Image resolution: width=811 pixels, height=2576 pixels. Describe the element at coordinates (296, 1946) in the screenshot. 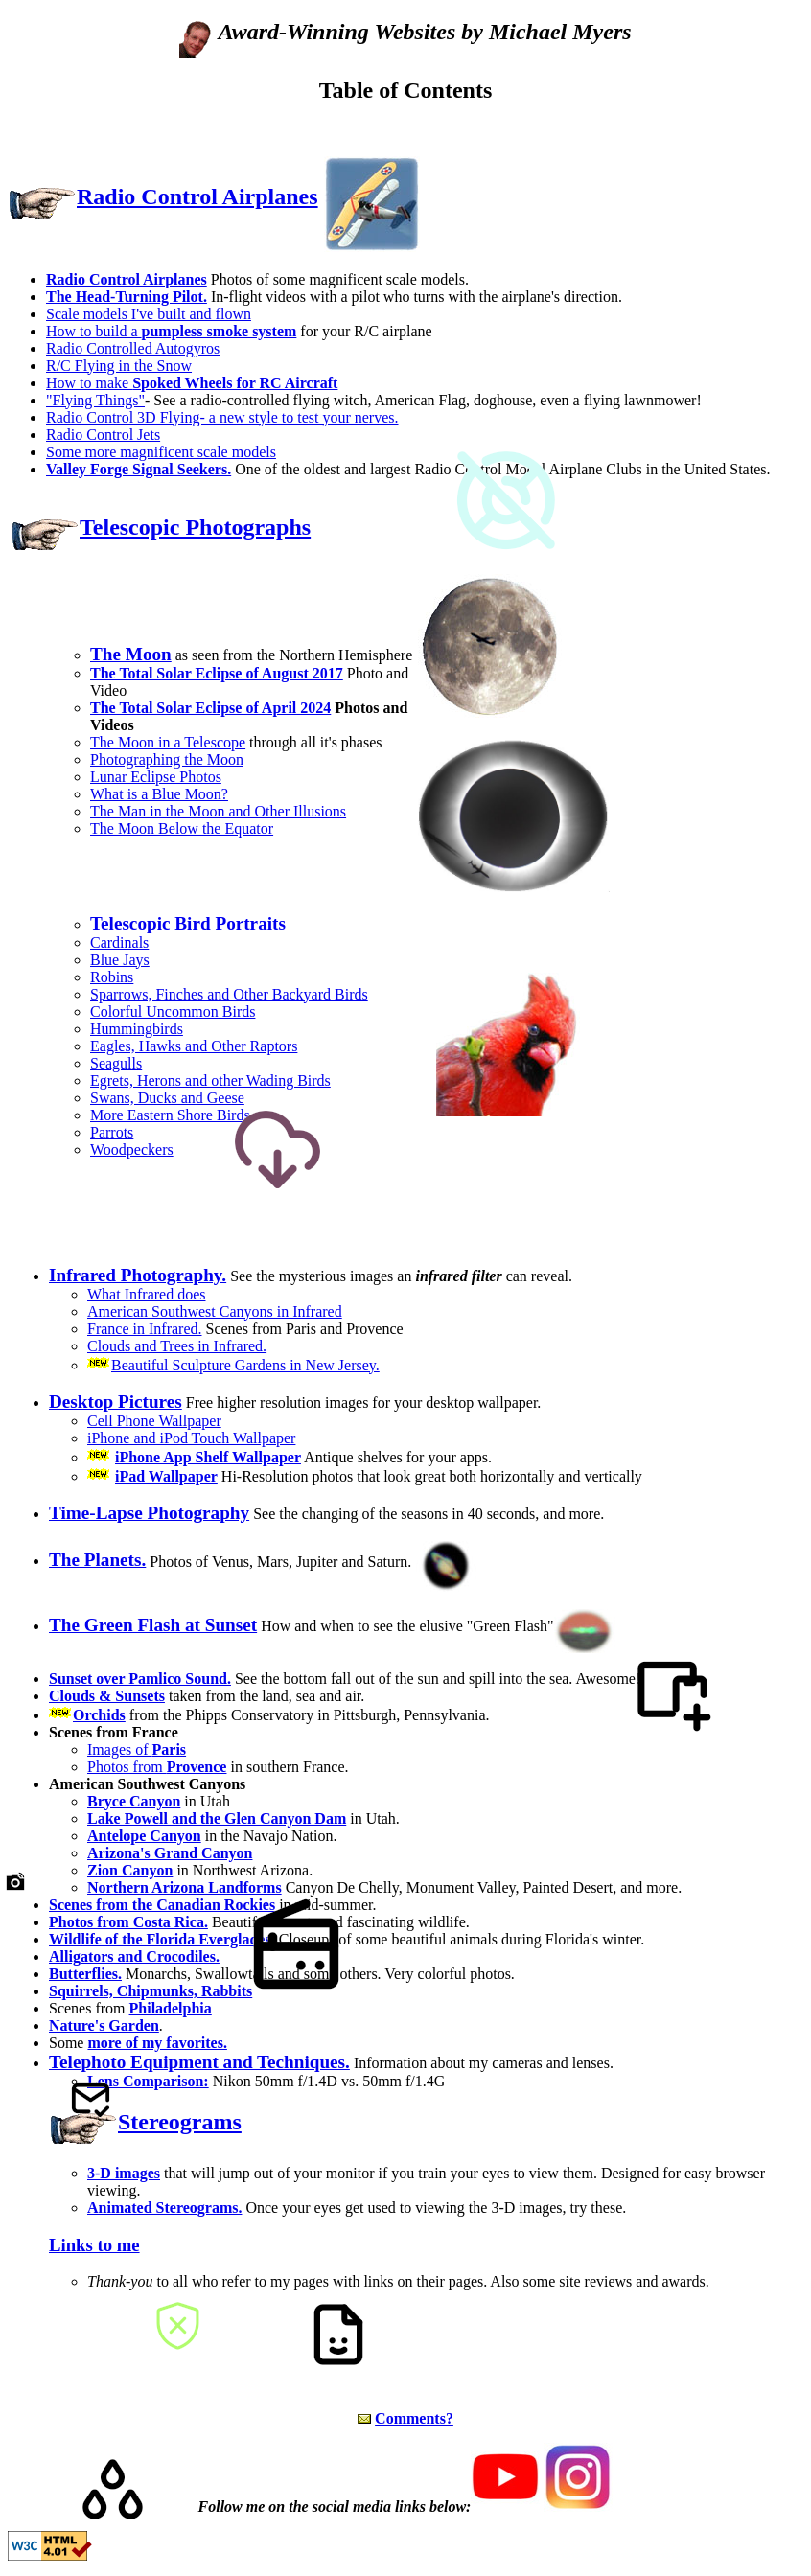

I see `open radio or audio streaming app` at that location.